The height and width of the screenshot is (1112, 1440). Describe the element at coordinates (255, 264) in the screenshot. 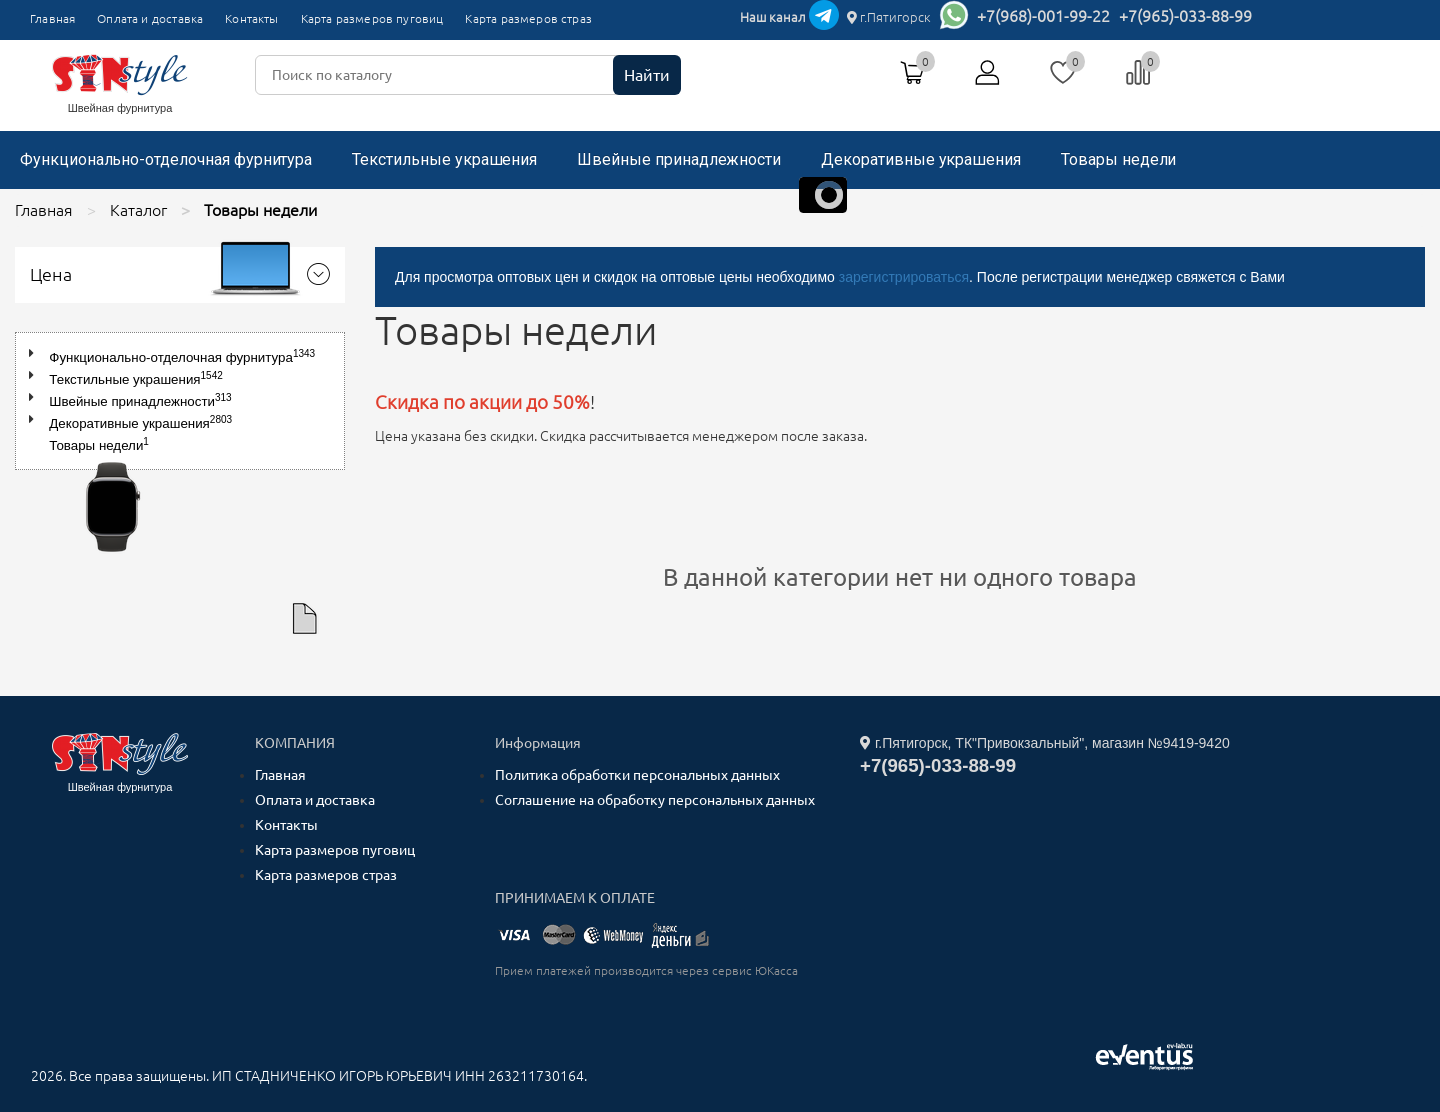

I see `macbook pro device icon` at that location.